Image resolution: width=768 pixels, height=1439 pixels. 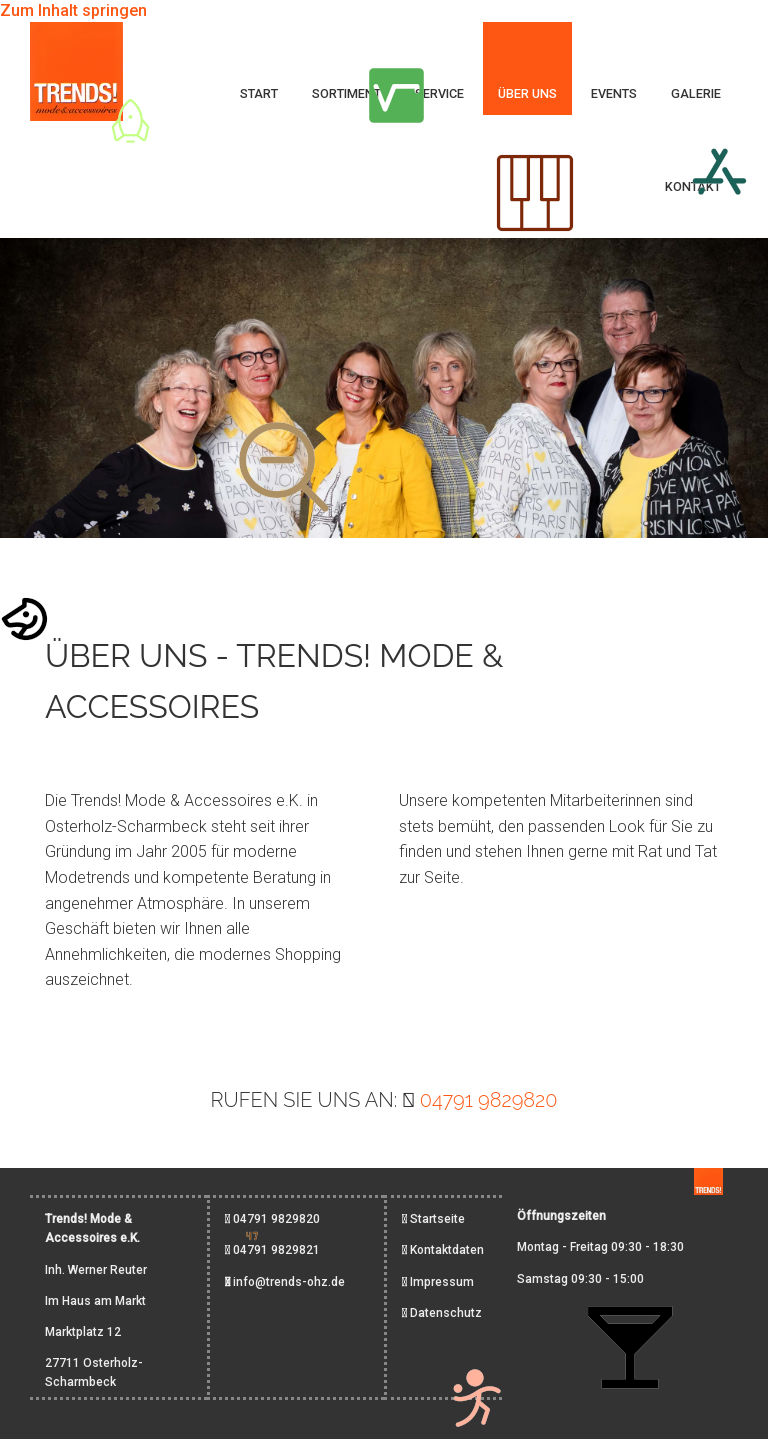 I want to click on open the App Store, so click(x=719, y=173).